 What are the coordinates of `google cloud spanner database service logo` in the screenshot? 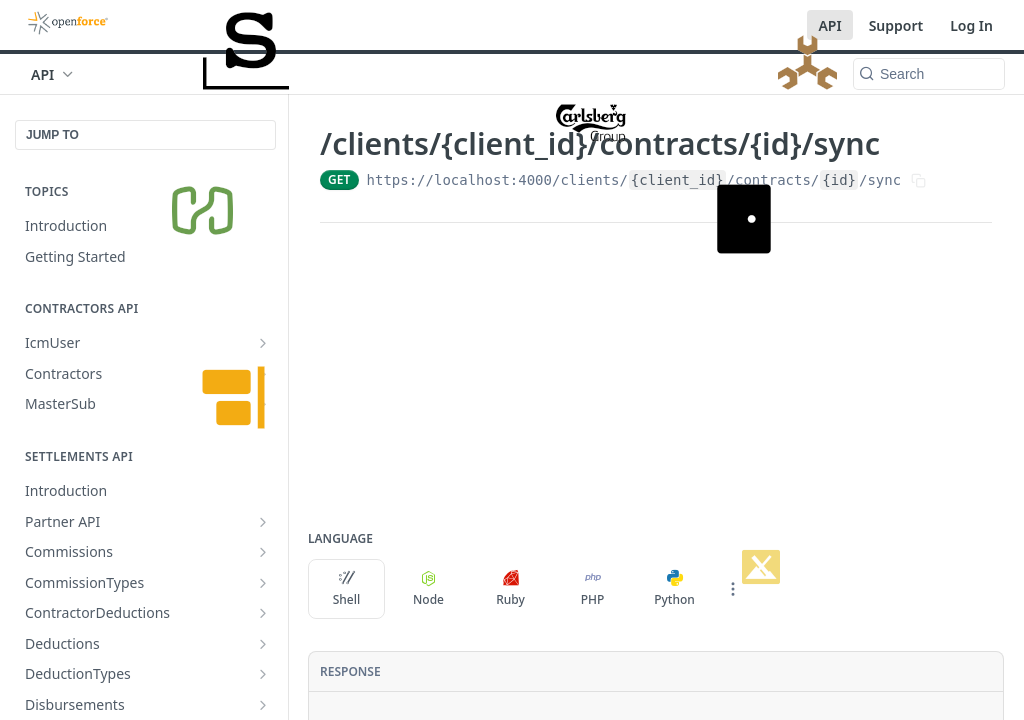 It's located at (807, 62).